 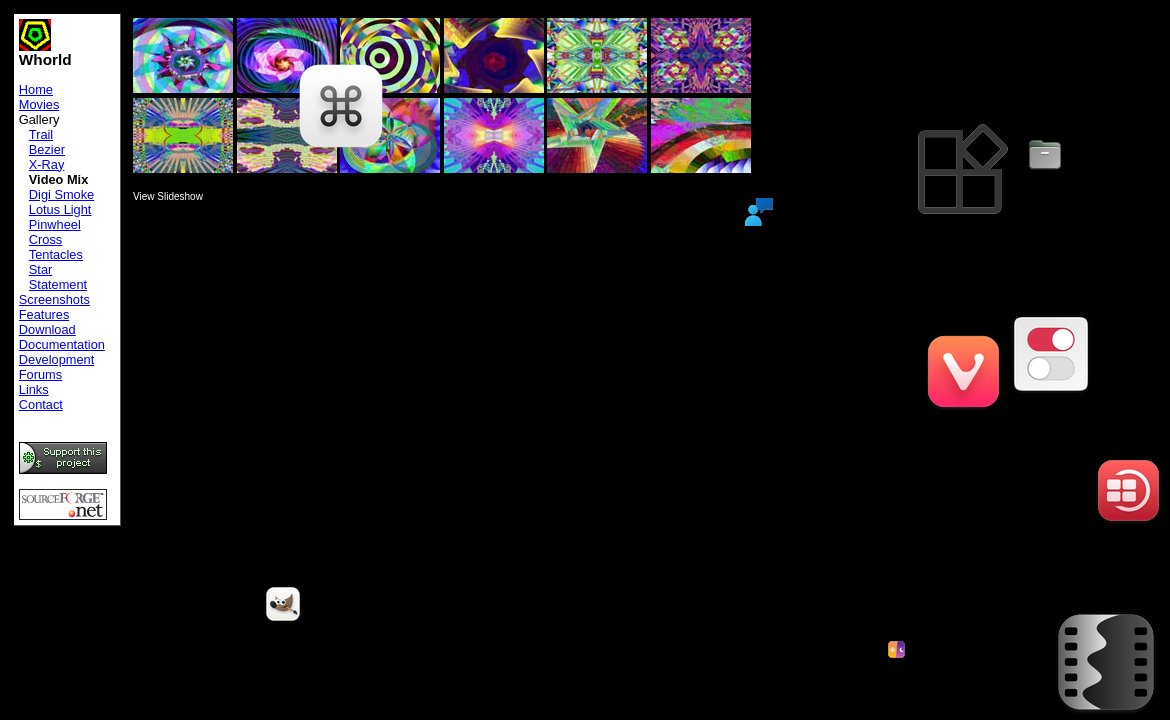 I want to click on open vivaldi web browser, so click(x=963, y=371).